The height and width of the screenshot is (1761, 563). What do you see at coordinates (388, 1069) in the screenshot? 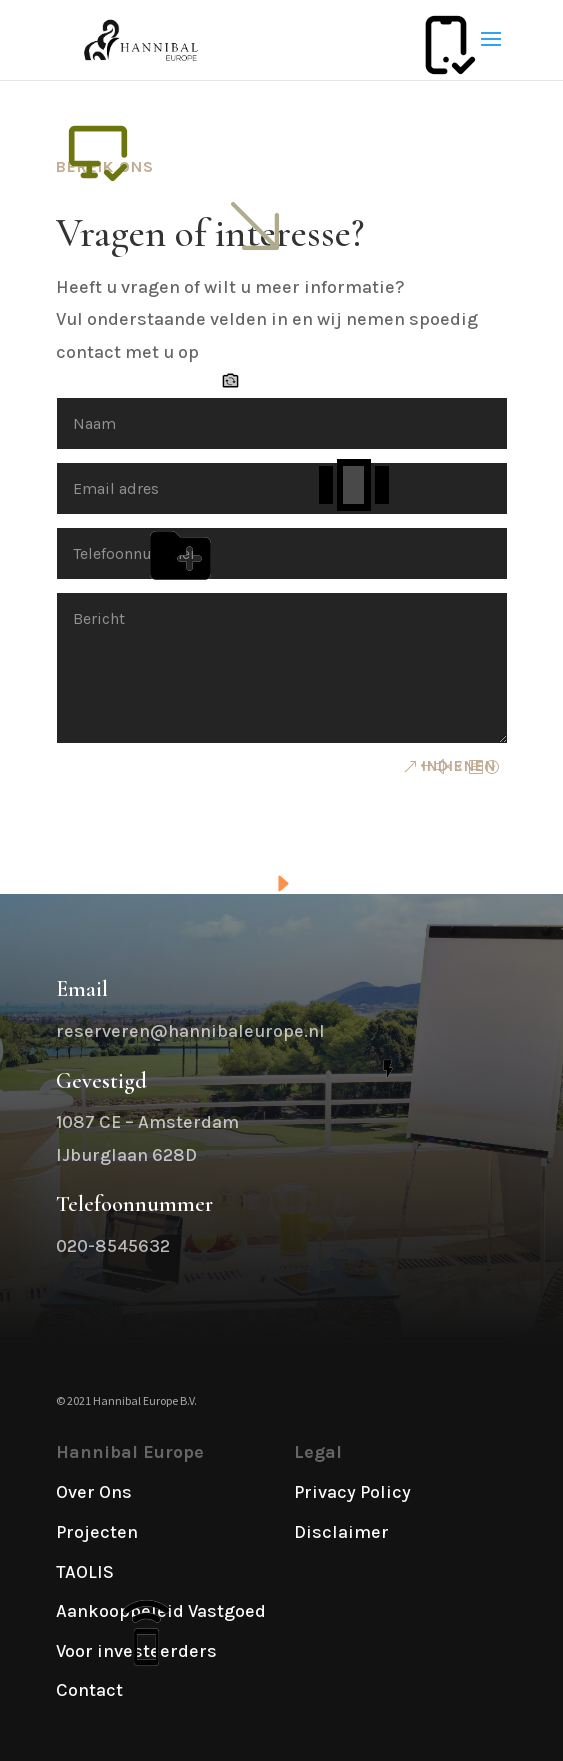
I see `turn on camera flash` at bounding box center [388, 1069].